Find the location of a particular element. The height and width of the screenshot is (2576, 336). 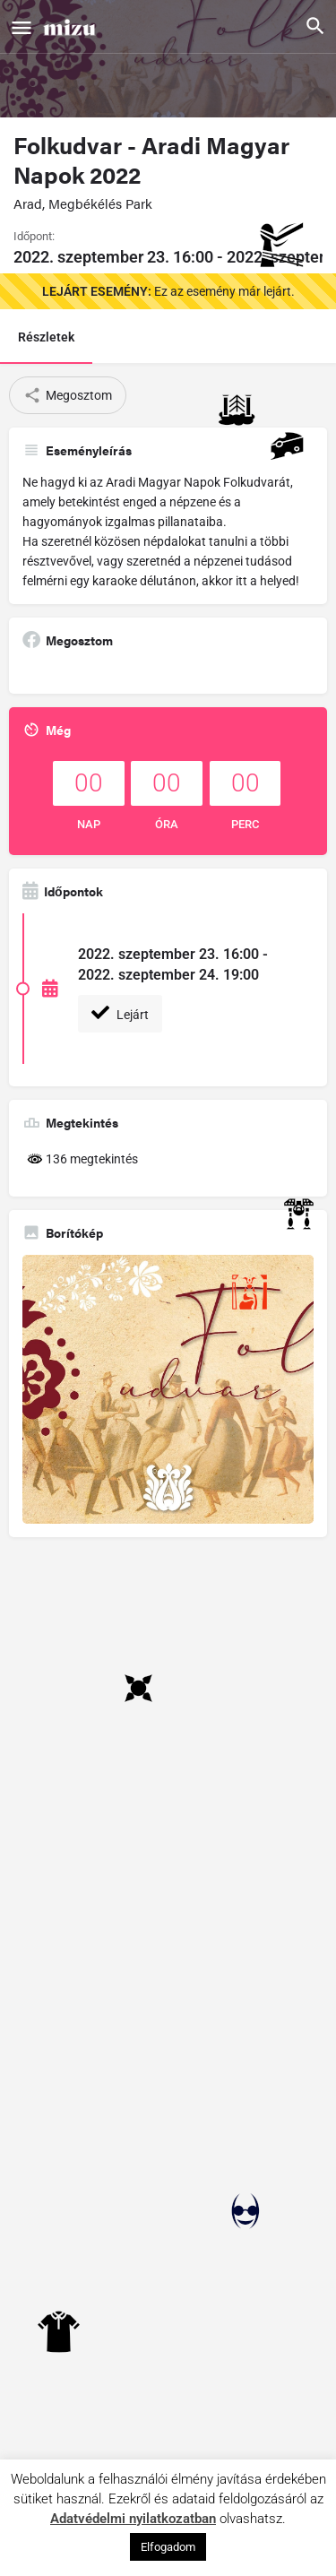

access afterlife or celestial realm in game is located at coordinates (237, 410).